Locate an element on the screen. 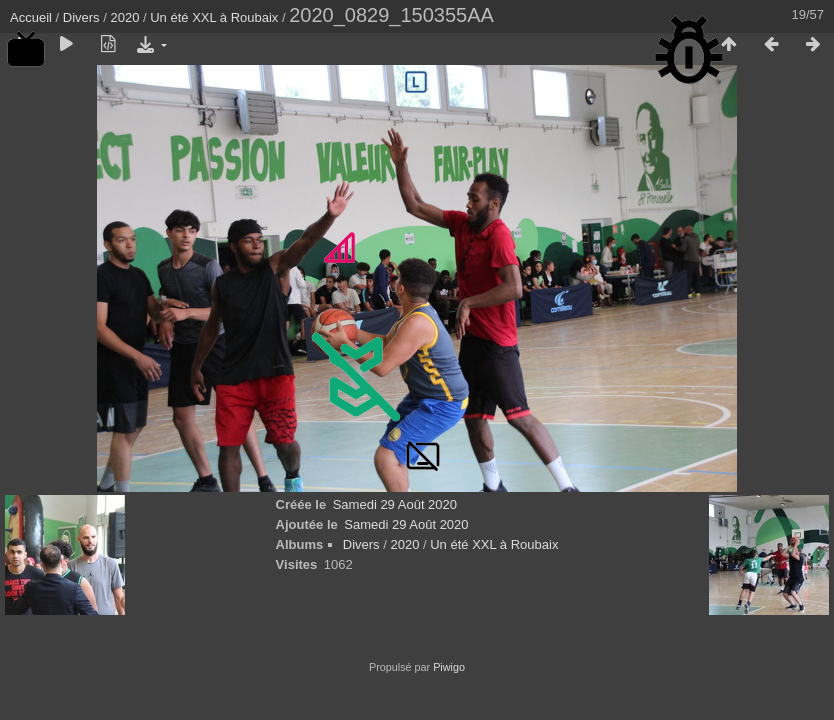 This screenshot has height=720, width=834. indicates full cellular signal strength is located at coordinates (339, 247).